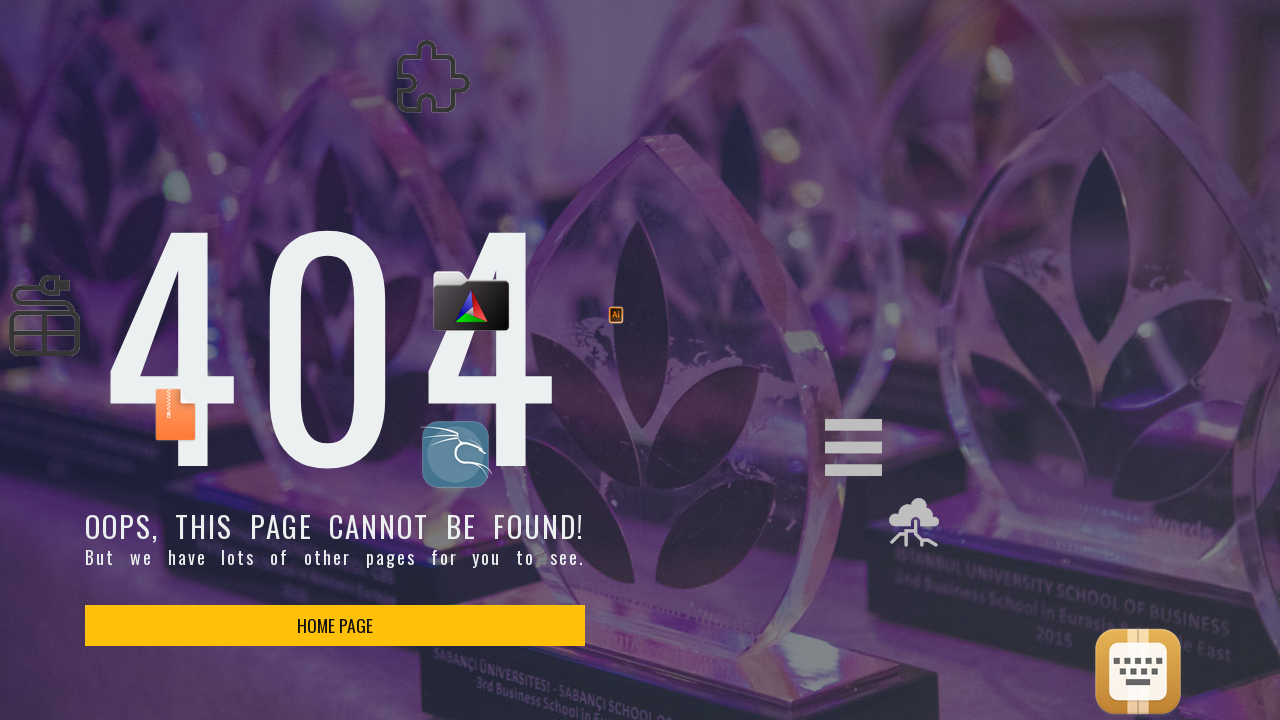 This screenshot has height=720, width=1280. I want to click on indicates stormy weather conditions, so click(914, 523).